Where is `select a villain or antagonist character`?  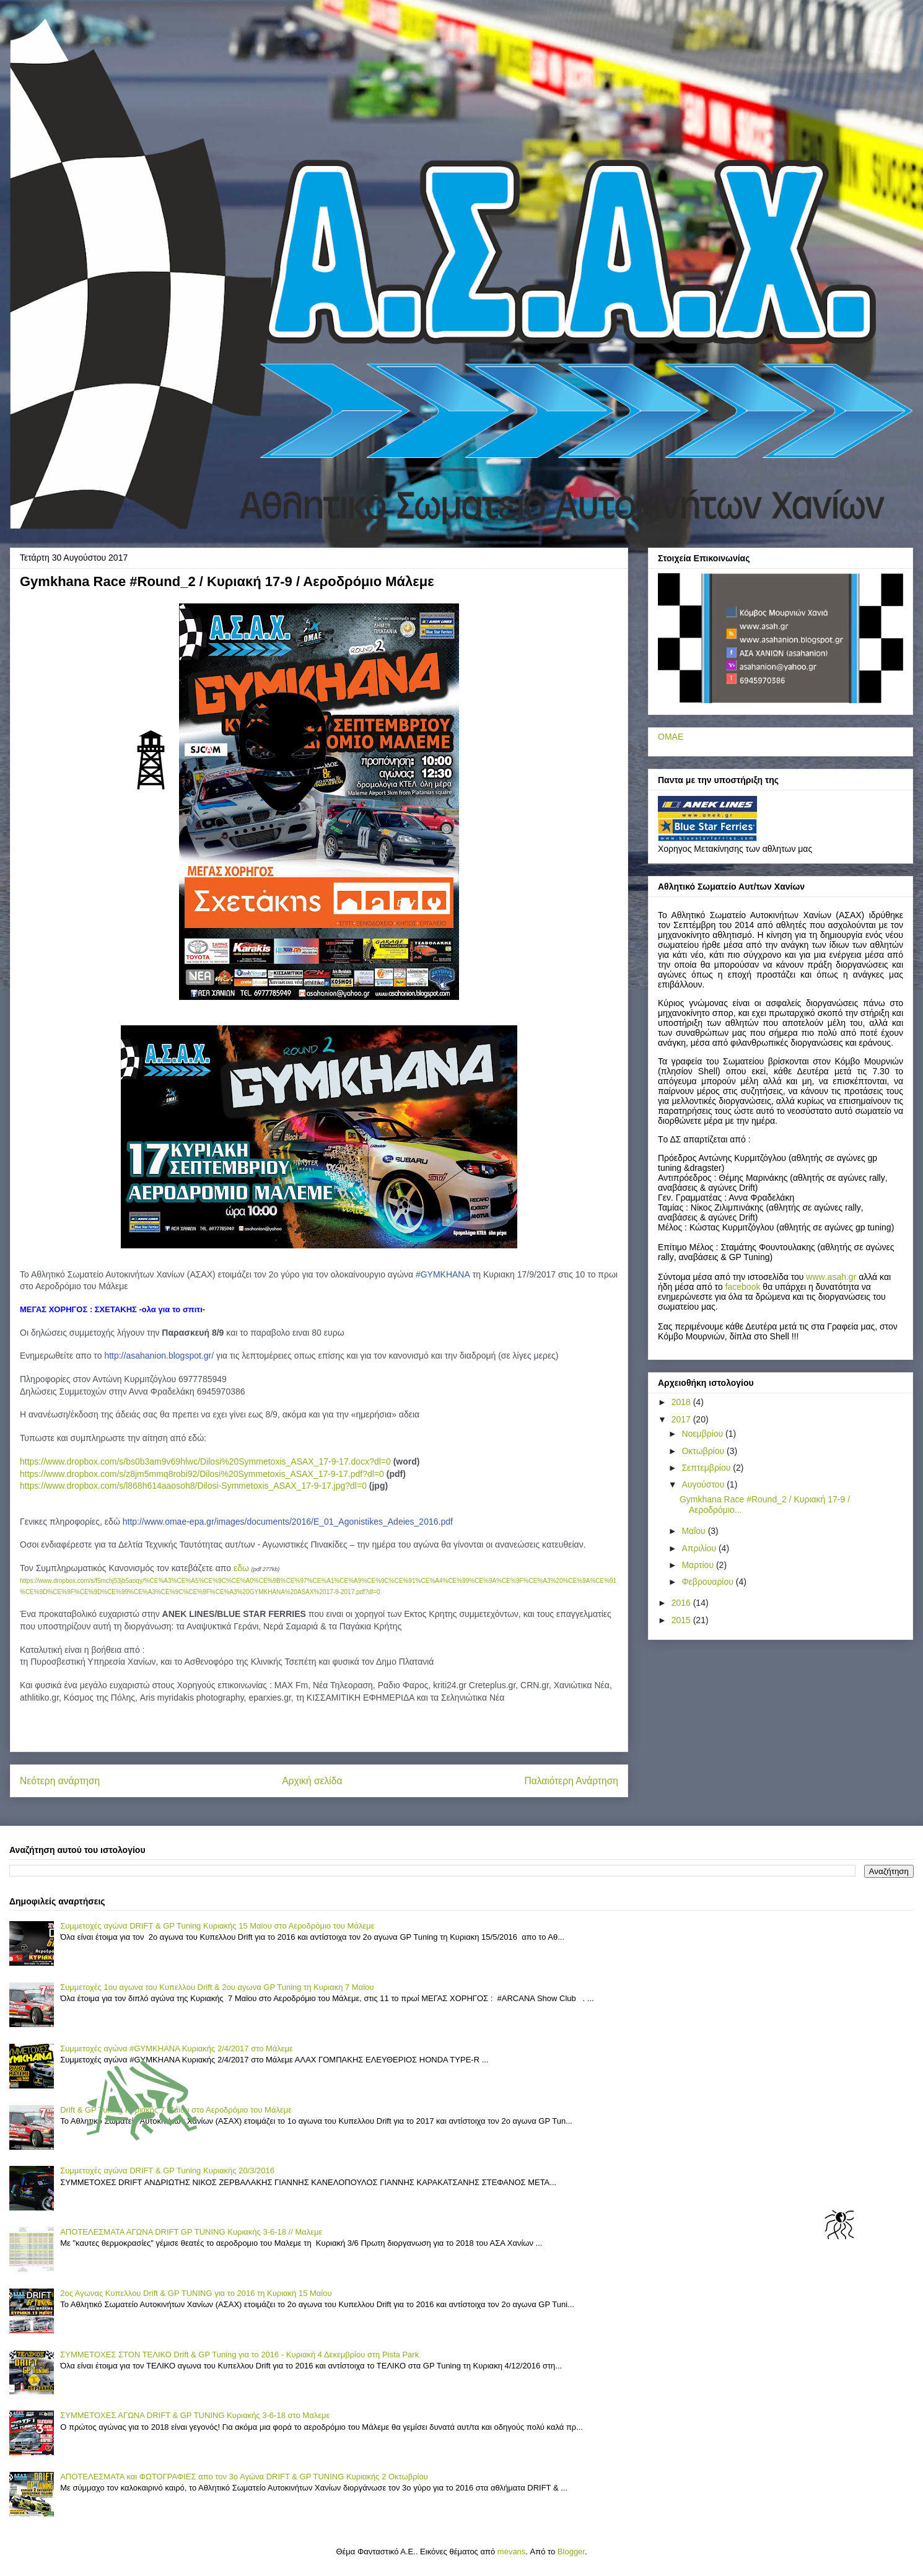
select a villain or antagonist character is located at coordinates (282, 751).